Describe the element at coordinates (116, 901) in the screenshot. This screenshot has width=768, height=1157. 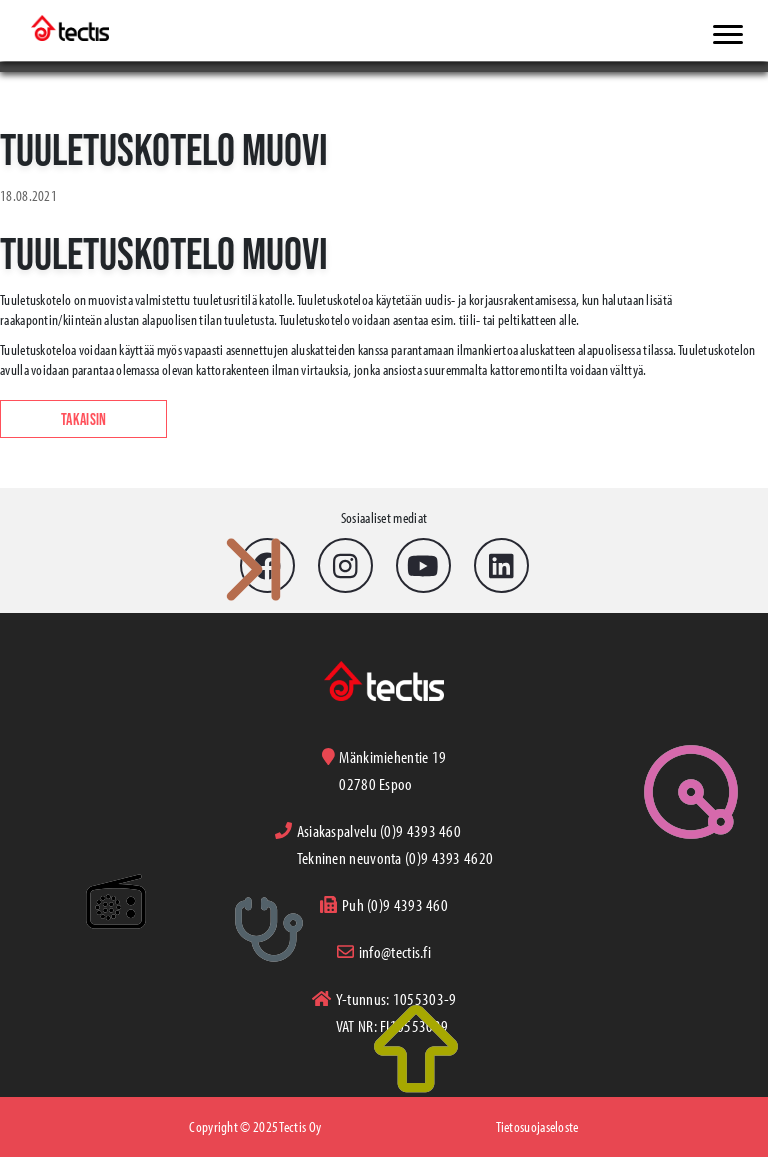
I see `listen to radio or audio broadcasts` at that location.